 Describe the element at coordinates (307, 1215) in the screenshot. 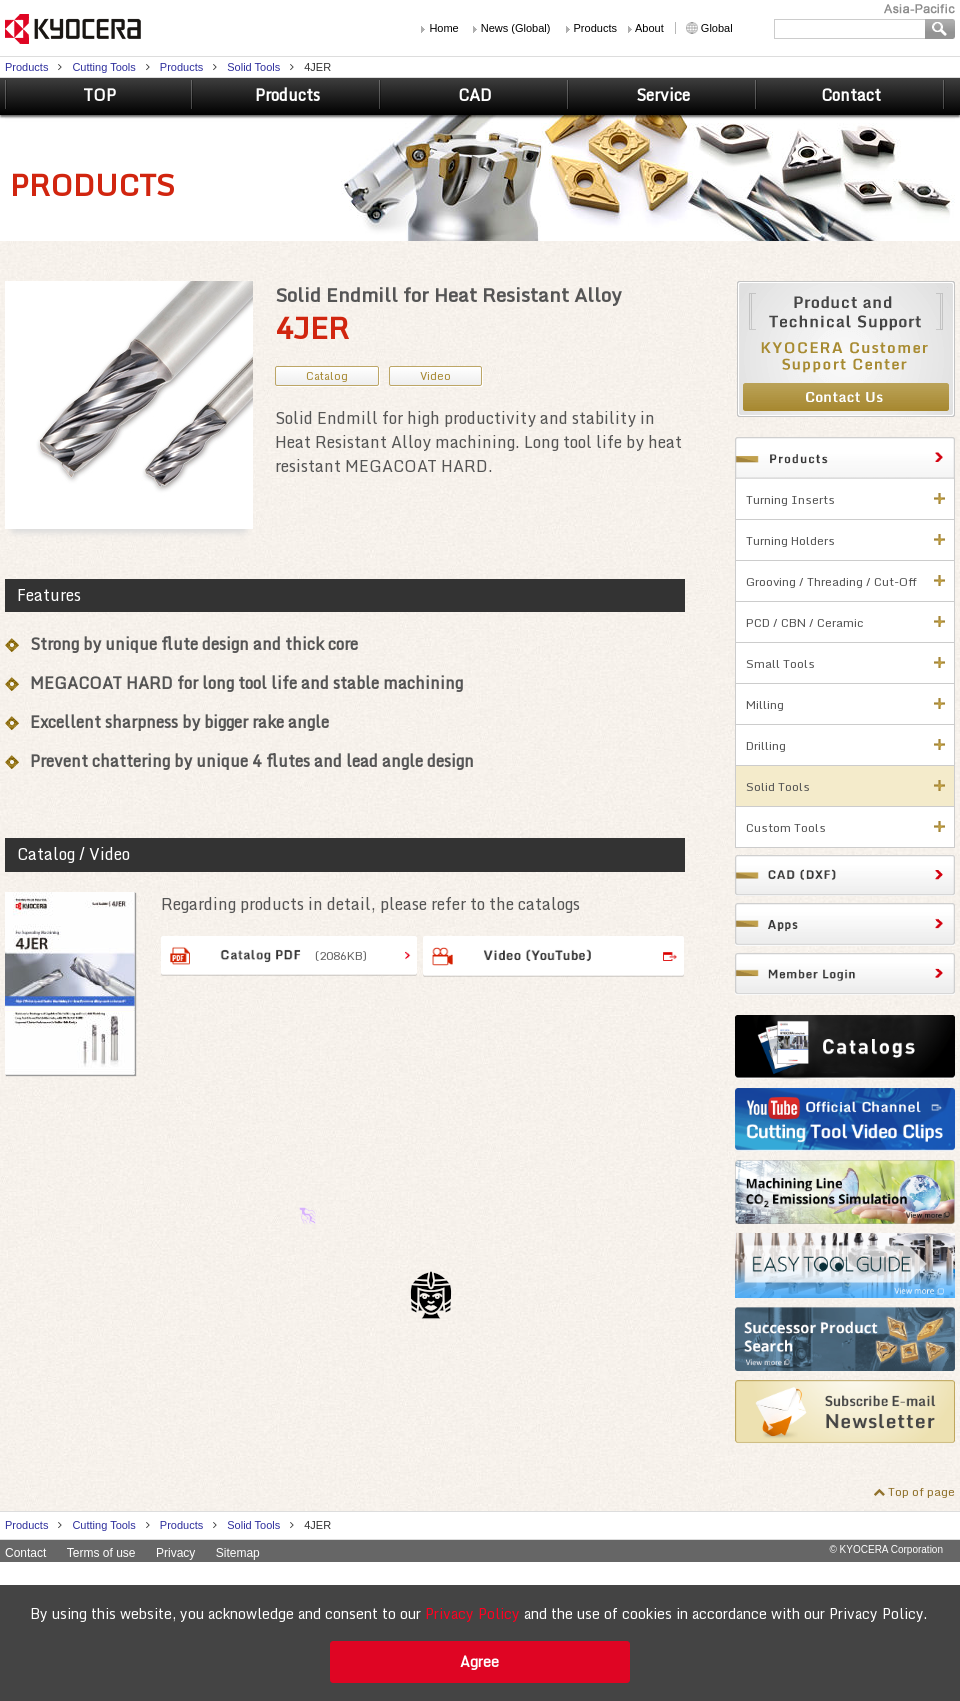

I see `indicates lightning damage or electric attack ability` at that location.